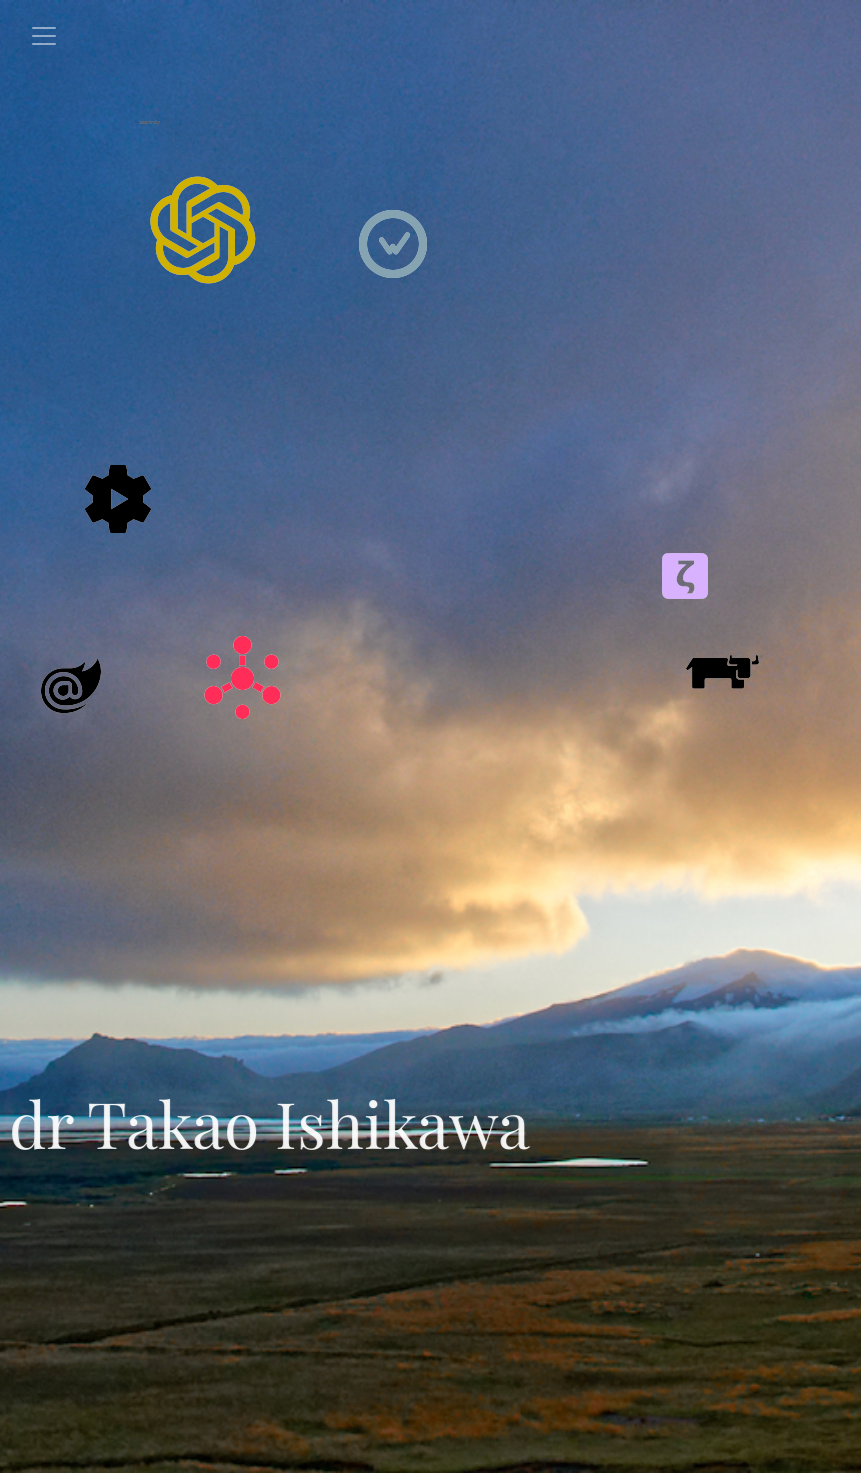  What do you see at coordinates (203, 230) in the screenshot?
I see `open OpenAI or ChatGPT app` at bounding box center [203, 230].